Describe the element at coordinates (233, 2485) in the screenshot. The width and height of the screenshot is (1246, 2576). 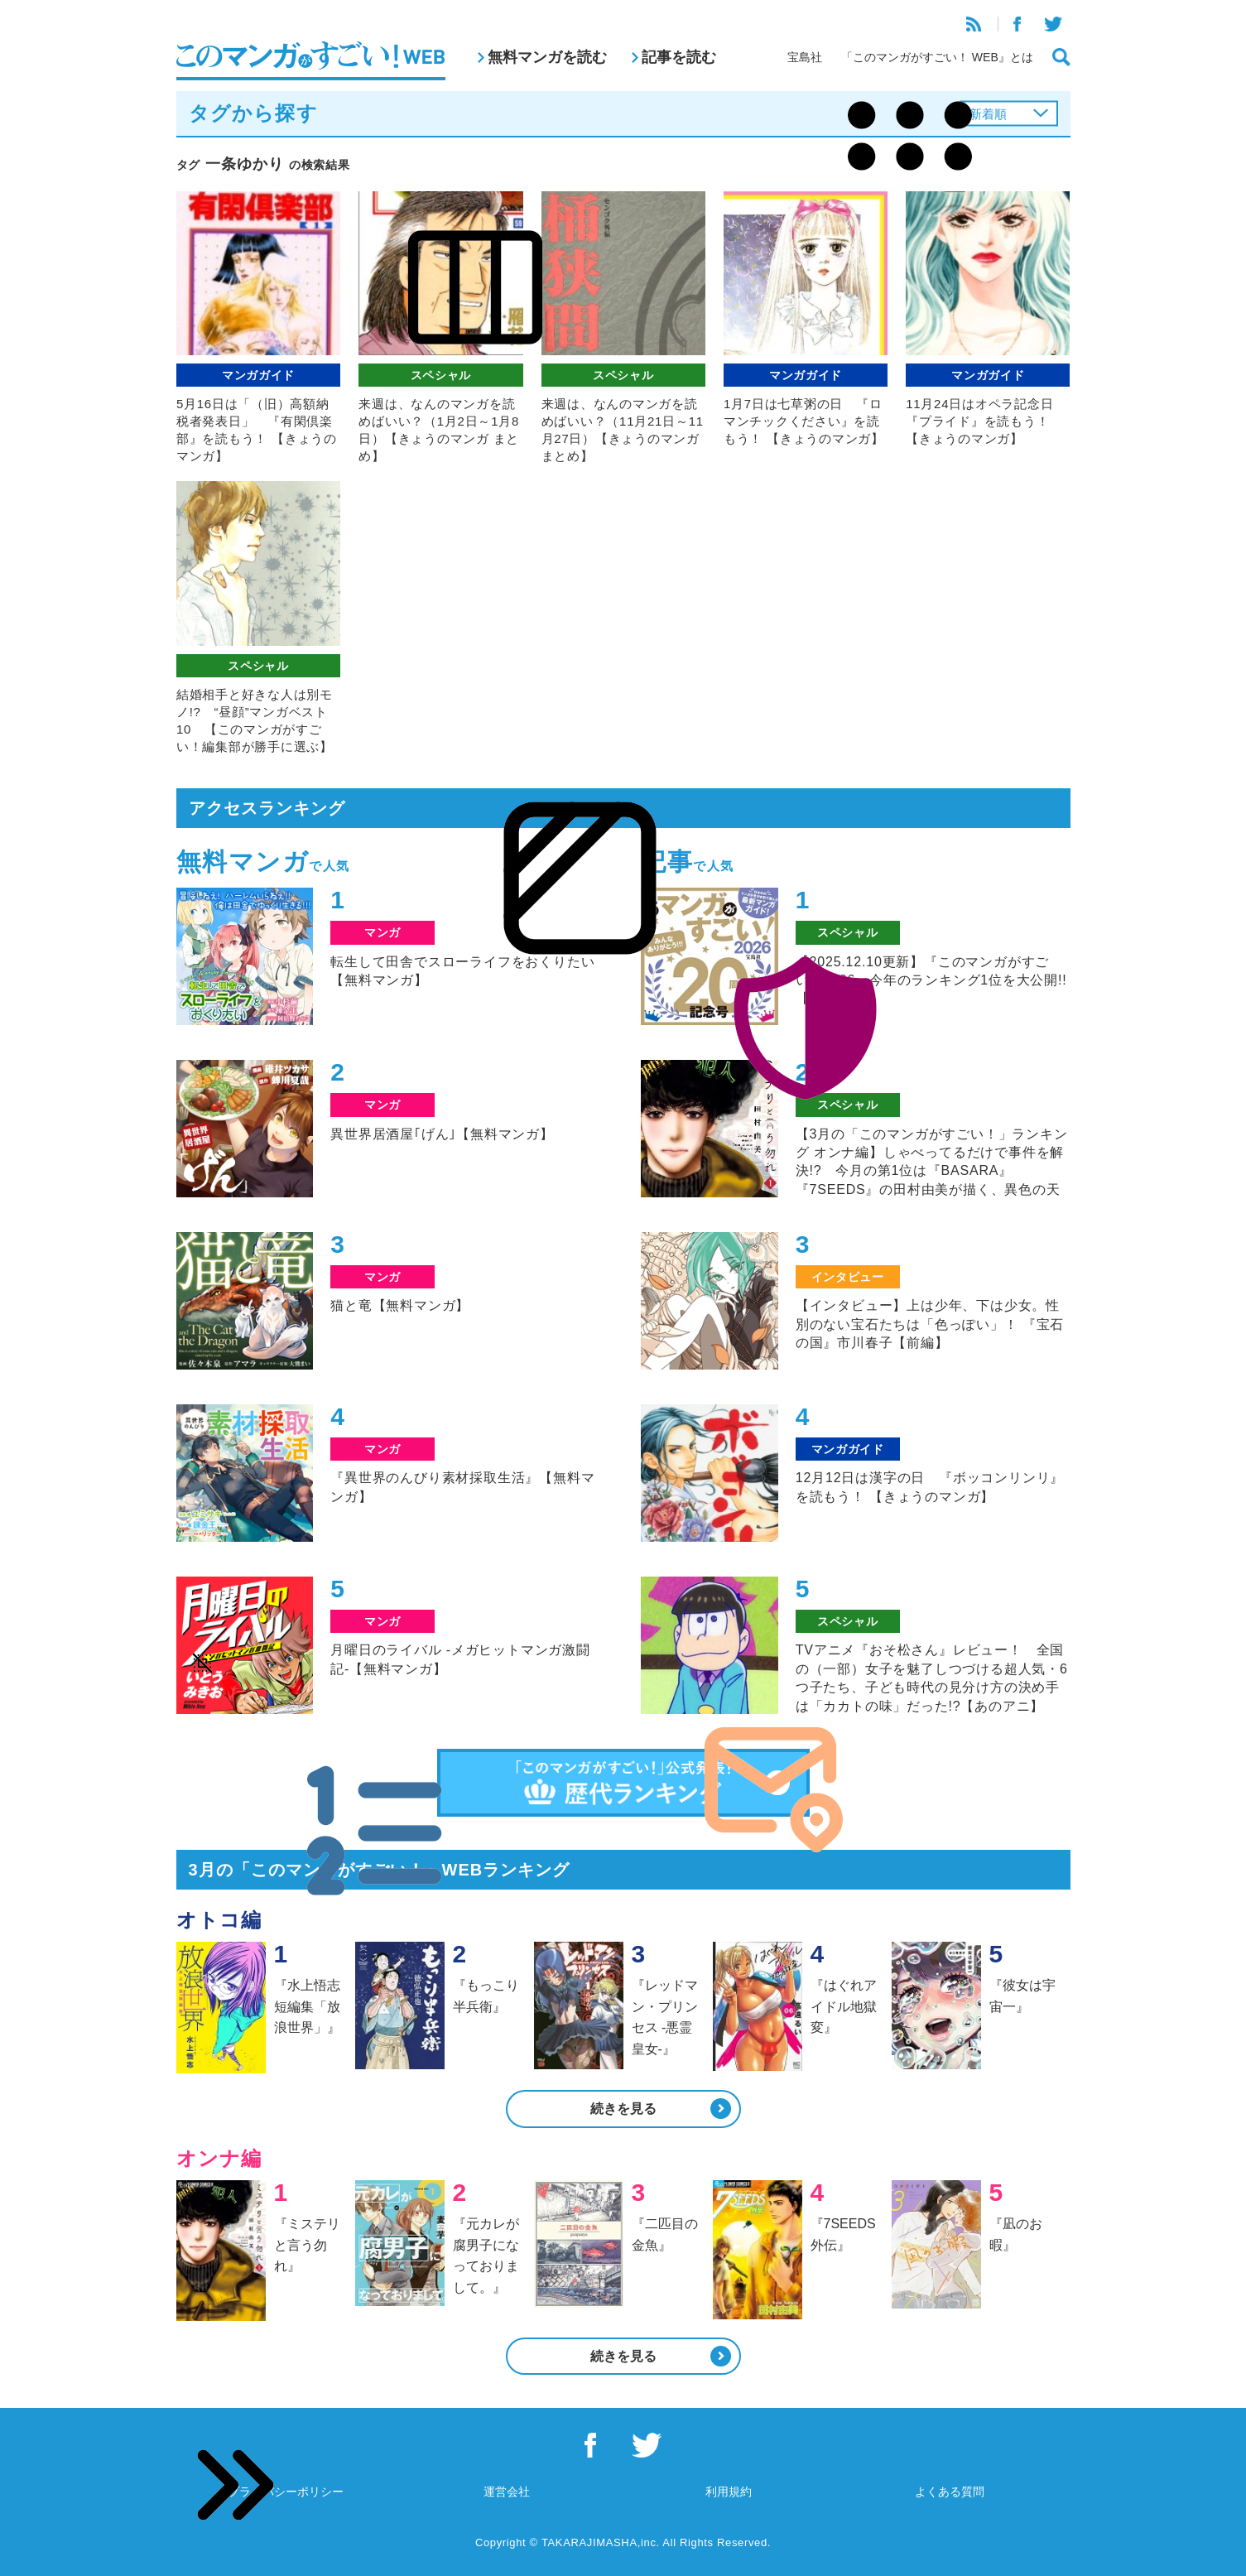
I see `skip forward or advance to next item` at that location.